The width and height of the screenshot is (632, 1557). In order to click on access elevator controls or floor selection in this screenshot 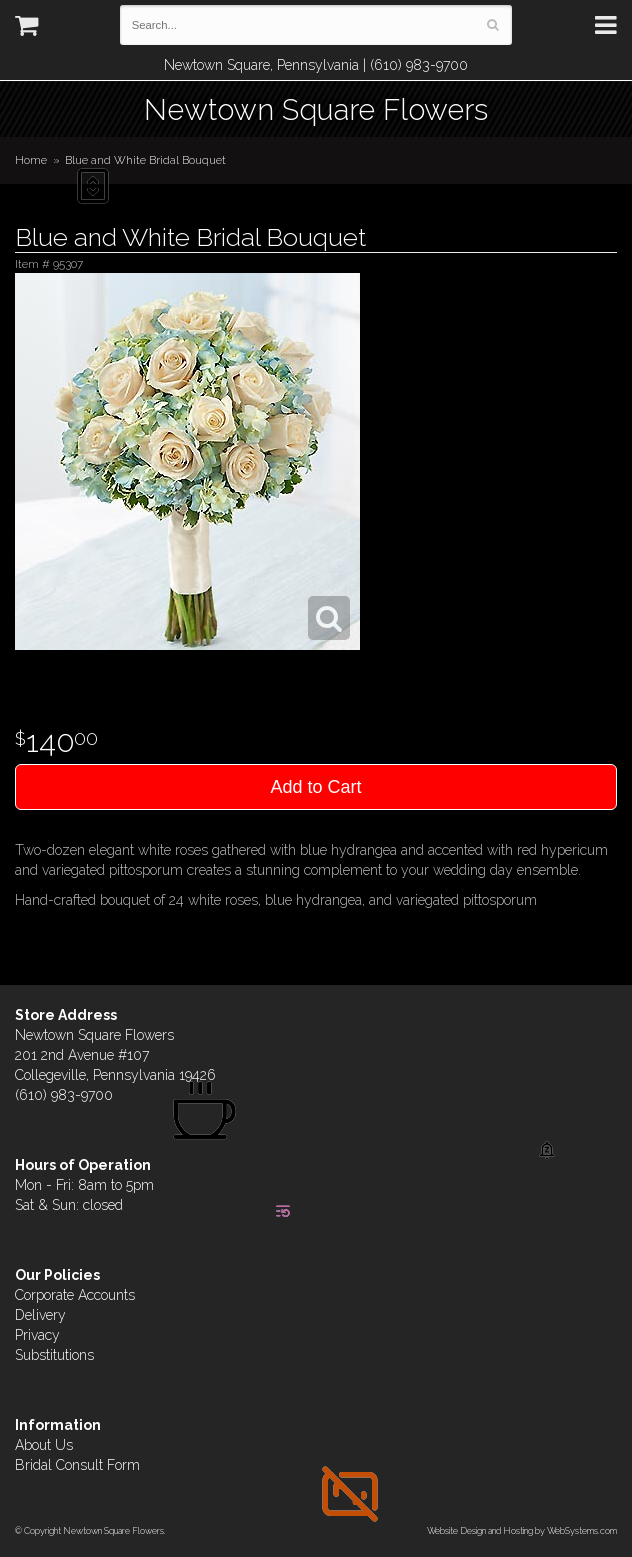, I will do `click(93, 186)`.